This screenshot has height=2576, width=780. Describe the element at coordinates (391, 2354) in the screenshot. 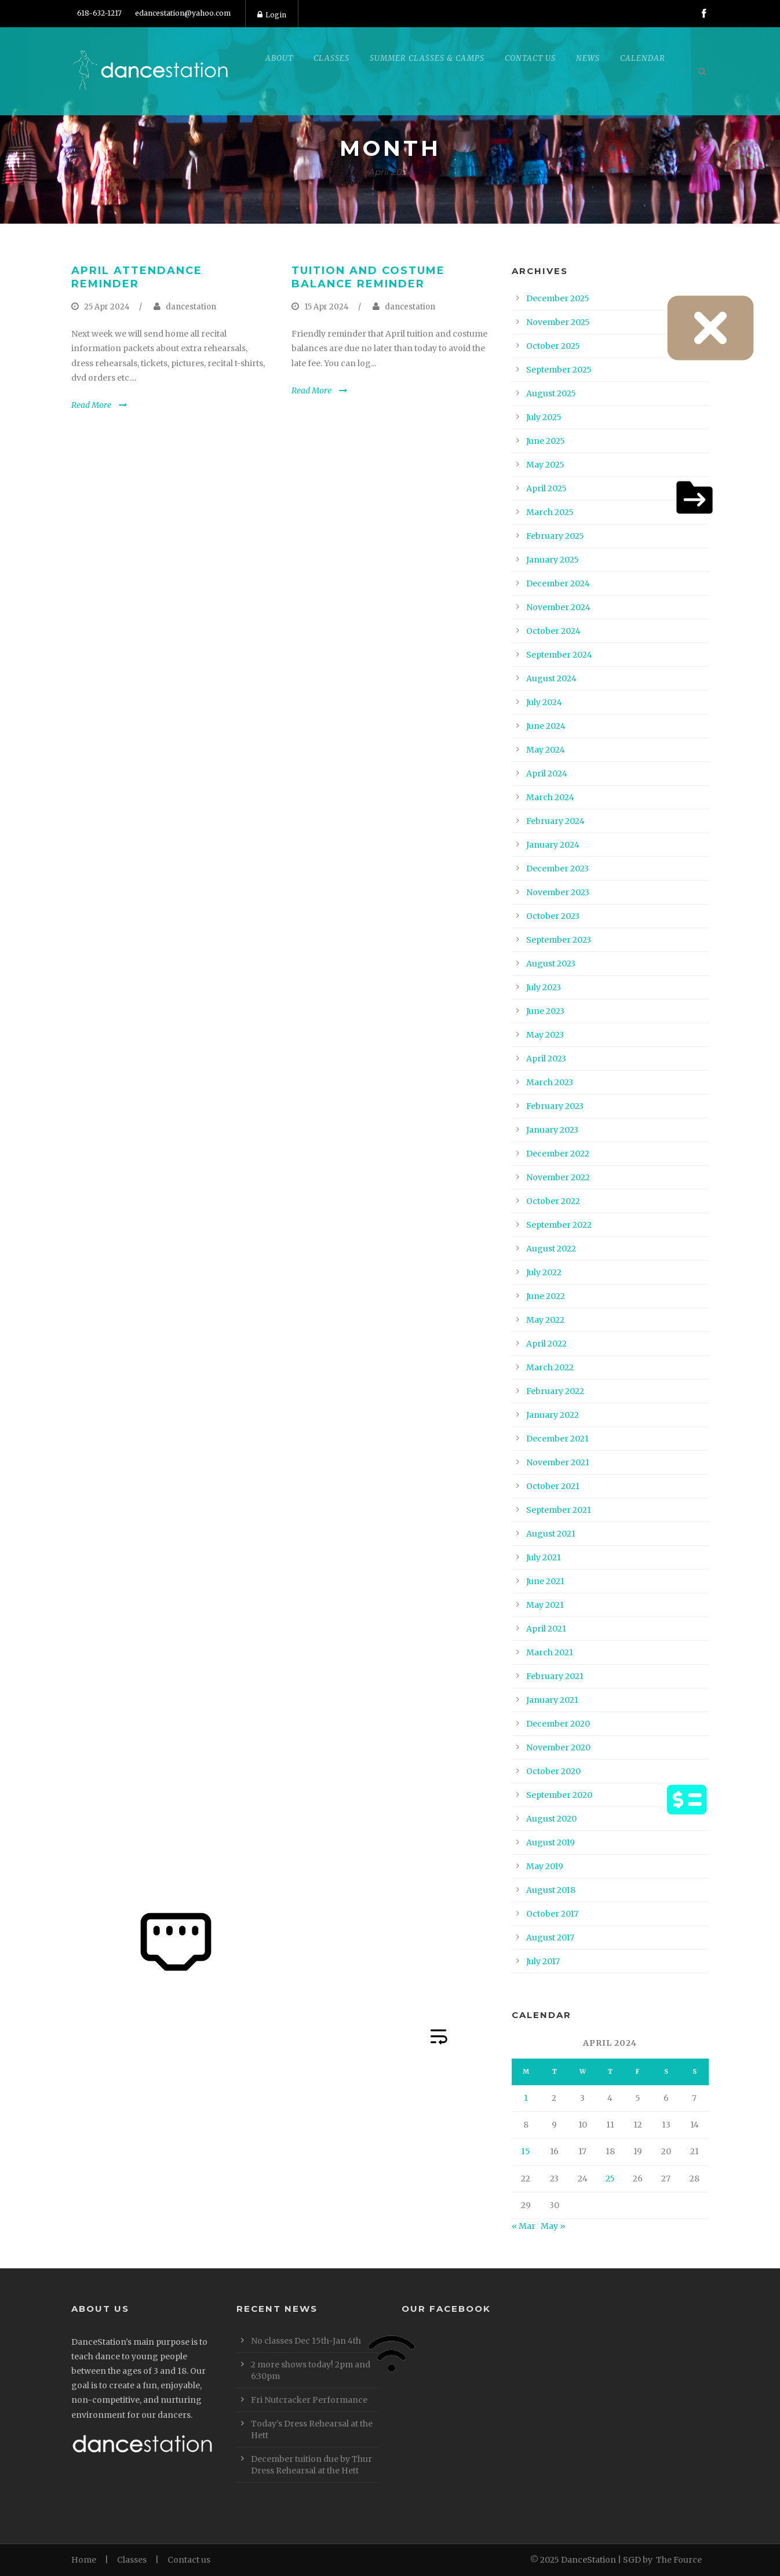

I see `indicates strong wifi connection` at that location.